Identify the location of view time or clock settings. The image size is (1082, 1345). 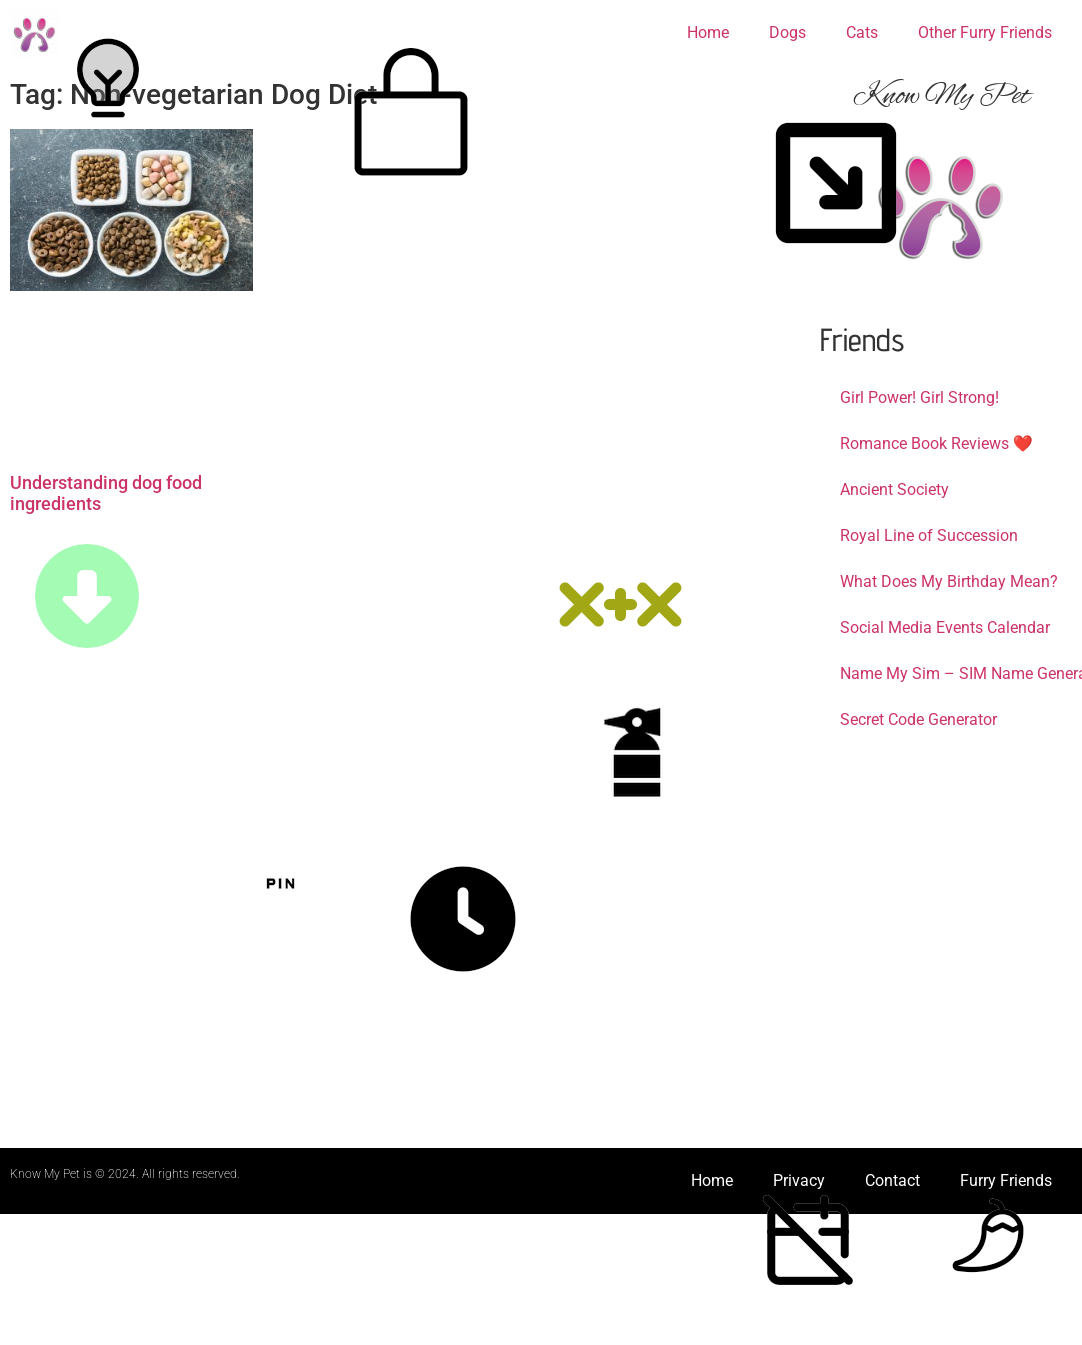
(463, 919).